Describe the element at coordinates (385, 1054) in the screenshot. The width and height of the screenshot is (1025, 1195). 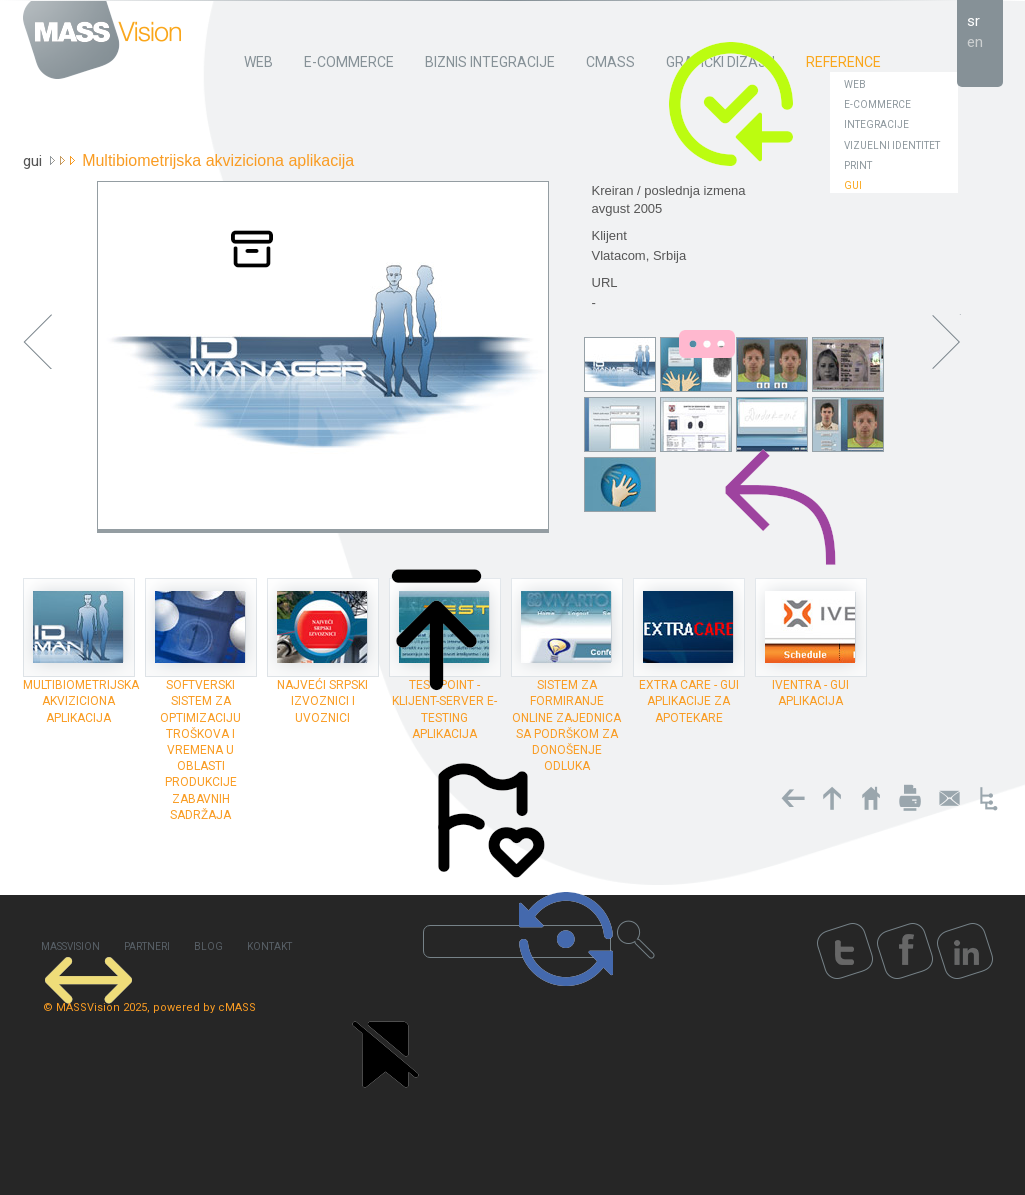
I see `remove from bookmarks` at that location.